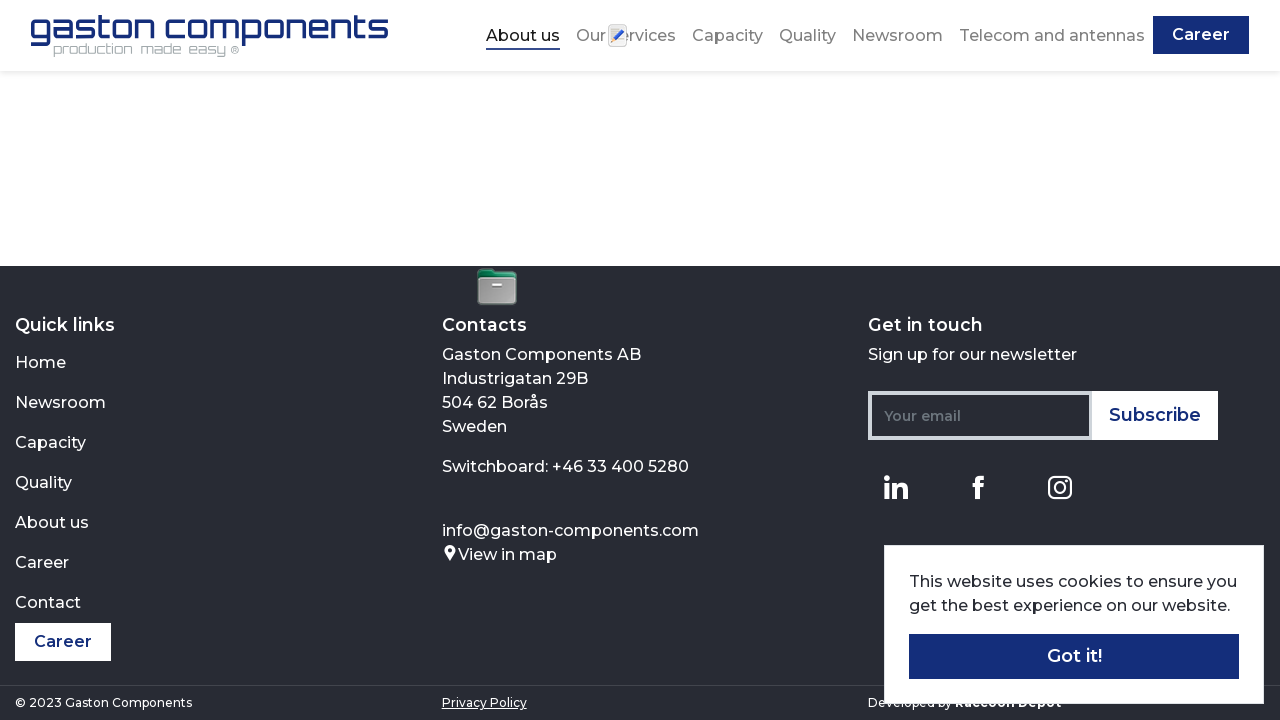 This screenshot has height=720, width=1280. What do you see at coordinates (497, 286) in the screenshot?
I see `open the file manager` at bounding box center [497, 286].